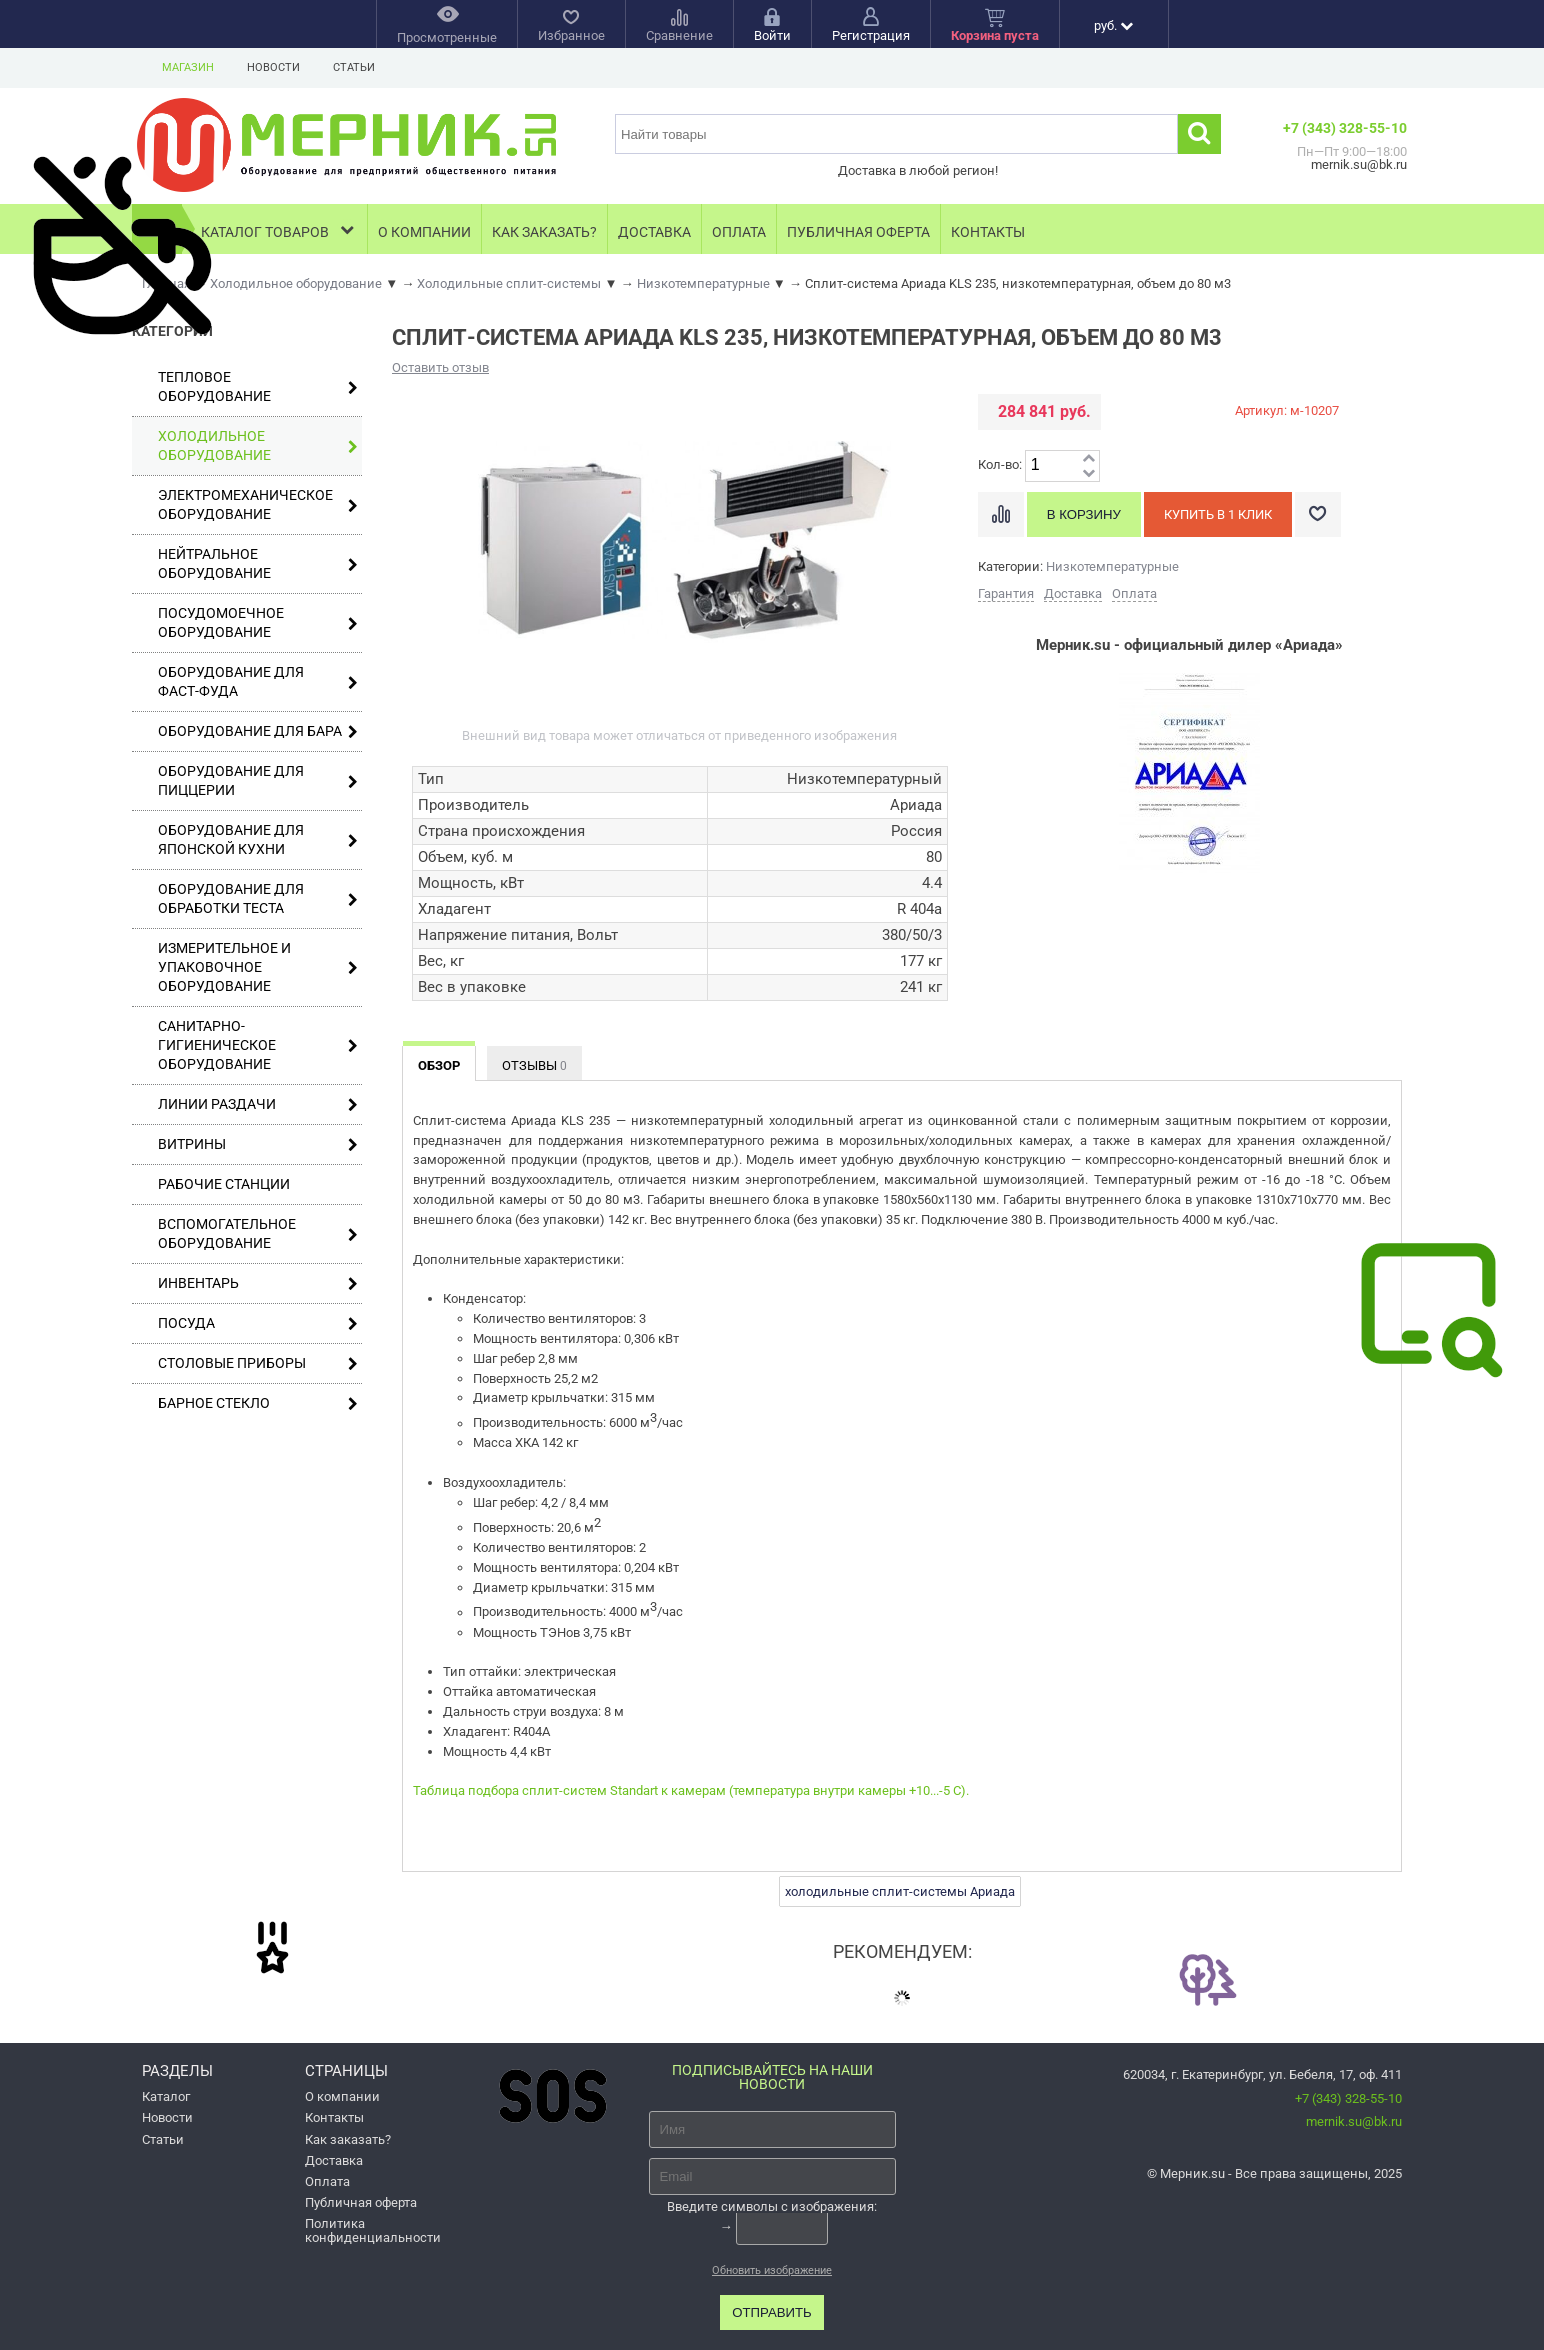  I want to click on view achievements or awards, so click(272, 1947).